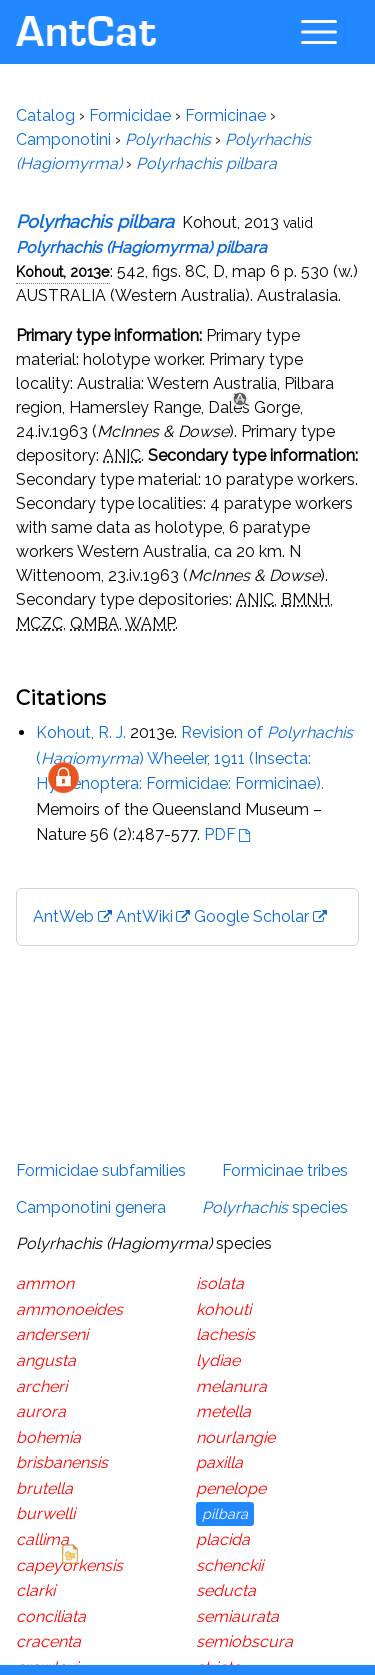  Describe the element at coordinates (70, 1554) in the screenshot. I see `open a graphics template file` at that location.